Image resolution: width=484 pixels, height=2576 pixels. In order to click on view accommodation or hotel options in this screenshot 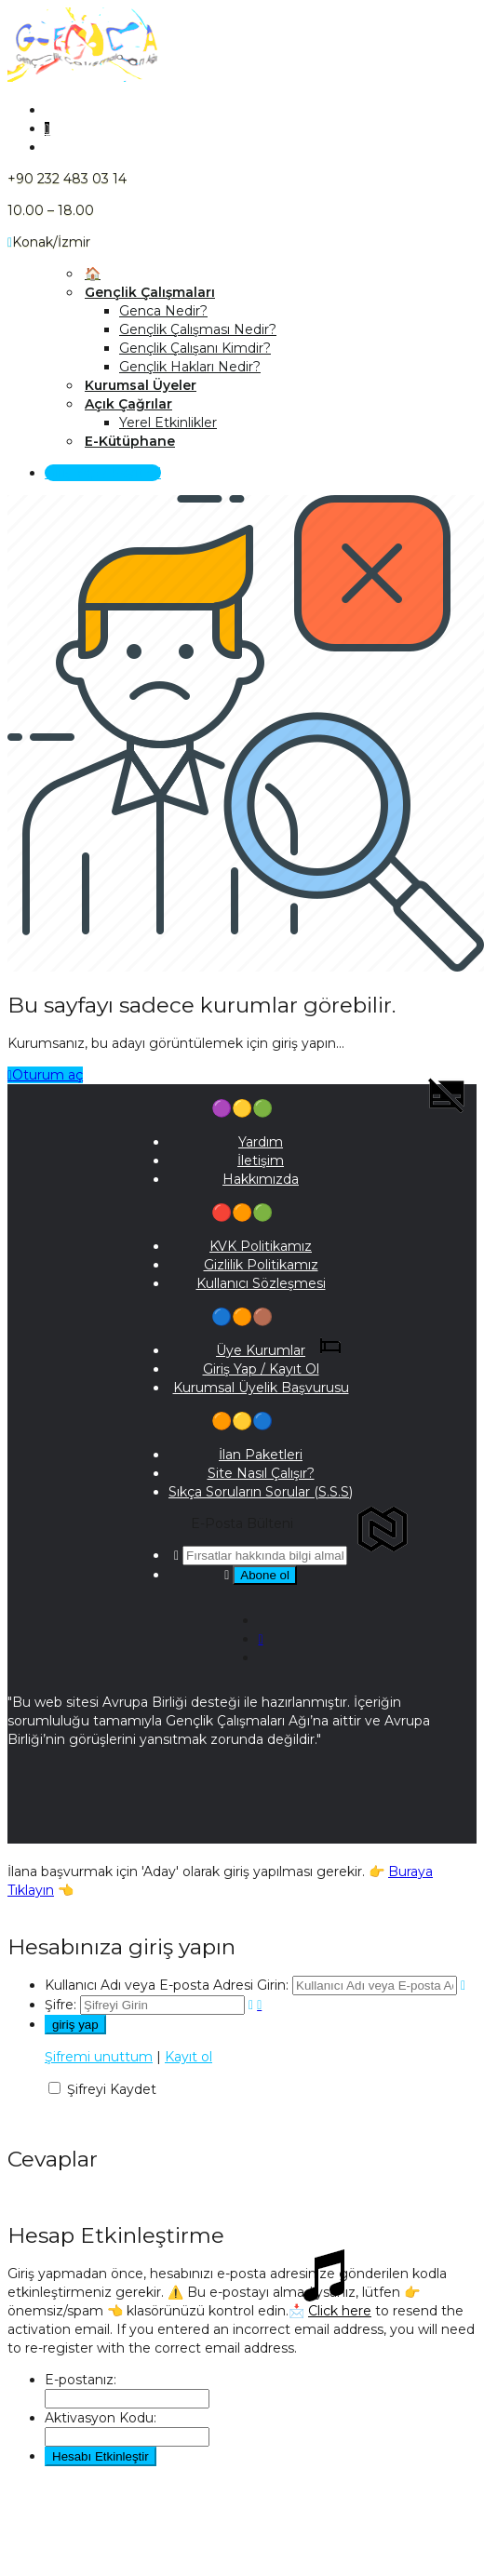, I will do `click(330, 1346)`.